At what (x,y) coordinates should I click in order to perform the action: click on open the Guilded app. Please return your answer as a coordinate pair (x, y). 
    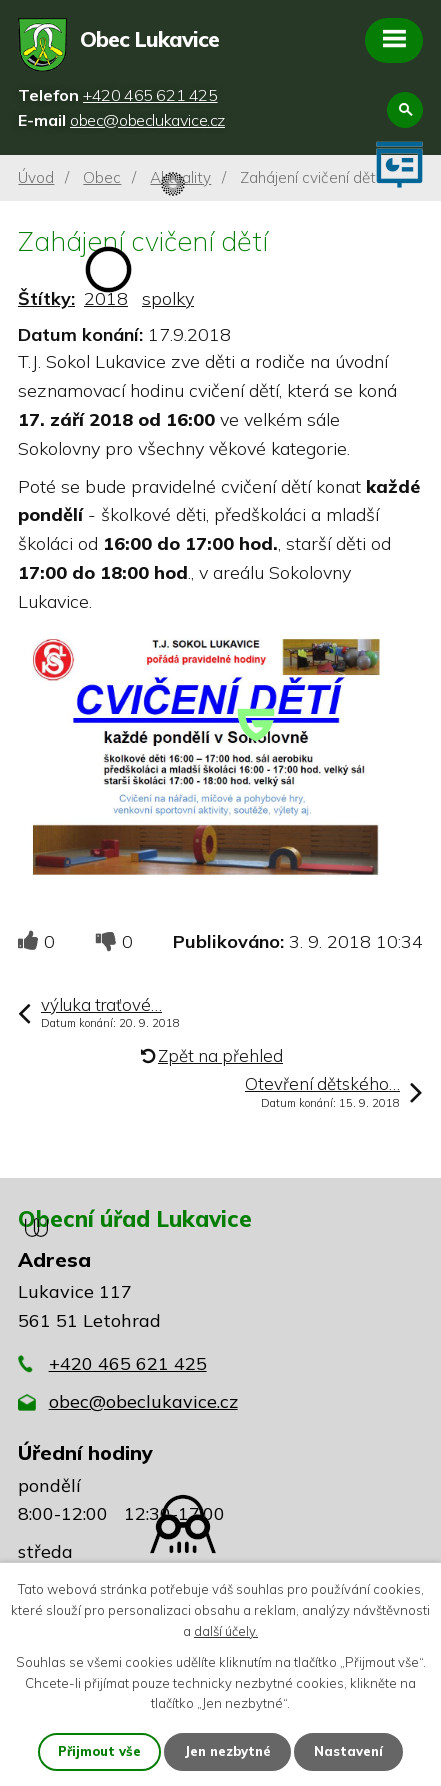
    Looking at the image, I should click on (256, 725).